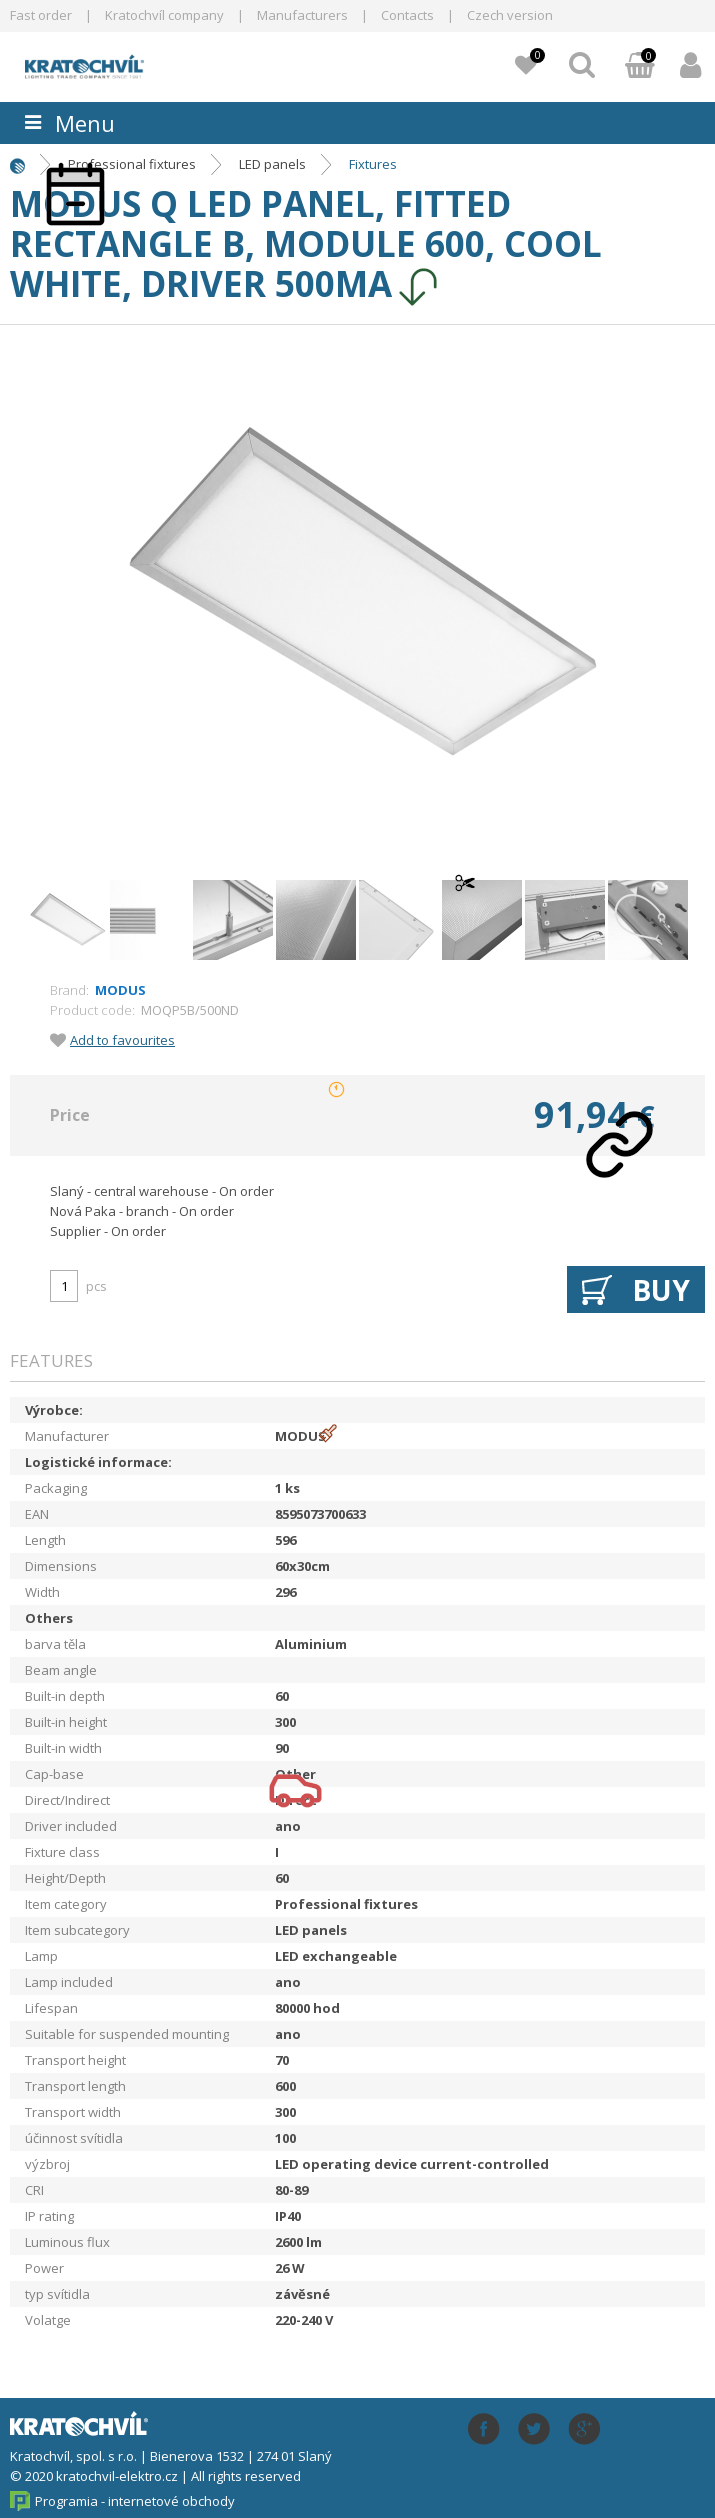 This screenshot has width=715, height=2518. I want to click on access painting or drawing tools, so click(328, 1433).